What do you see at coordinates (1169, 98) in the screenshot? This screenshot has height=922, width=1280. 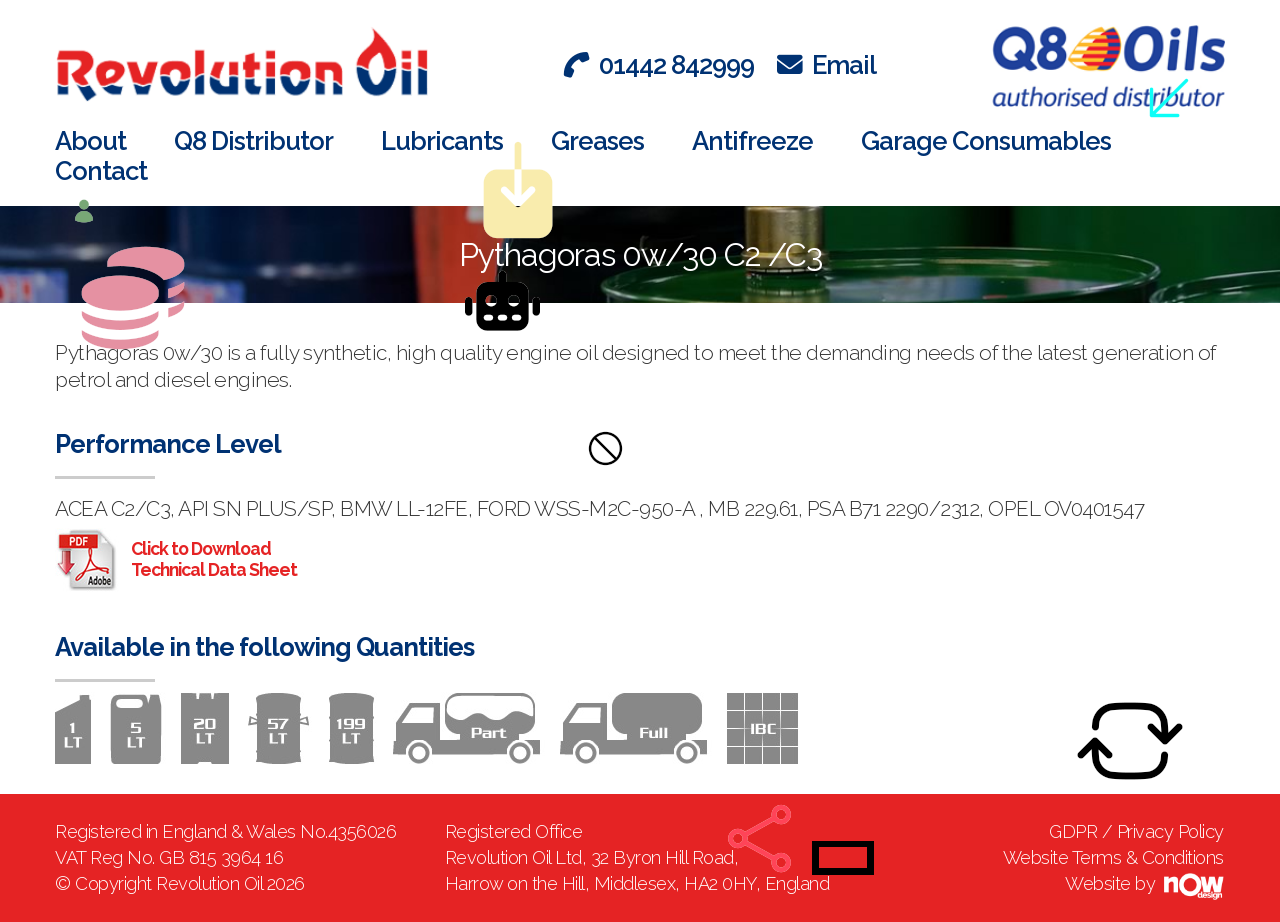 I see `navigate to previous or back` at bounding box center [1169, 98].